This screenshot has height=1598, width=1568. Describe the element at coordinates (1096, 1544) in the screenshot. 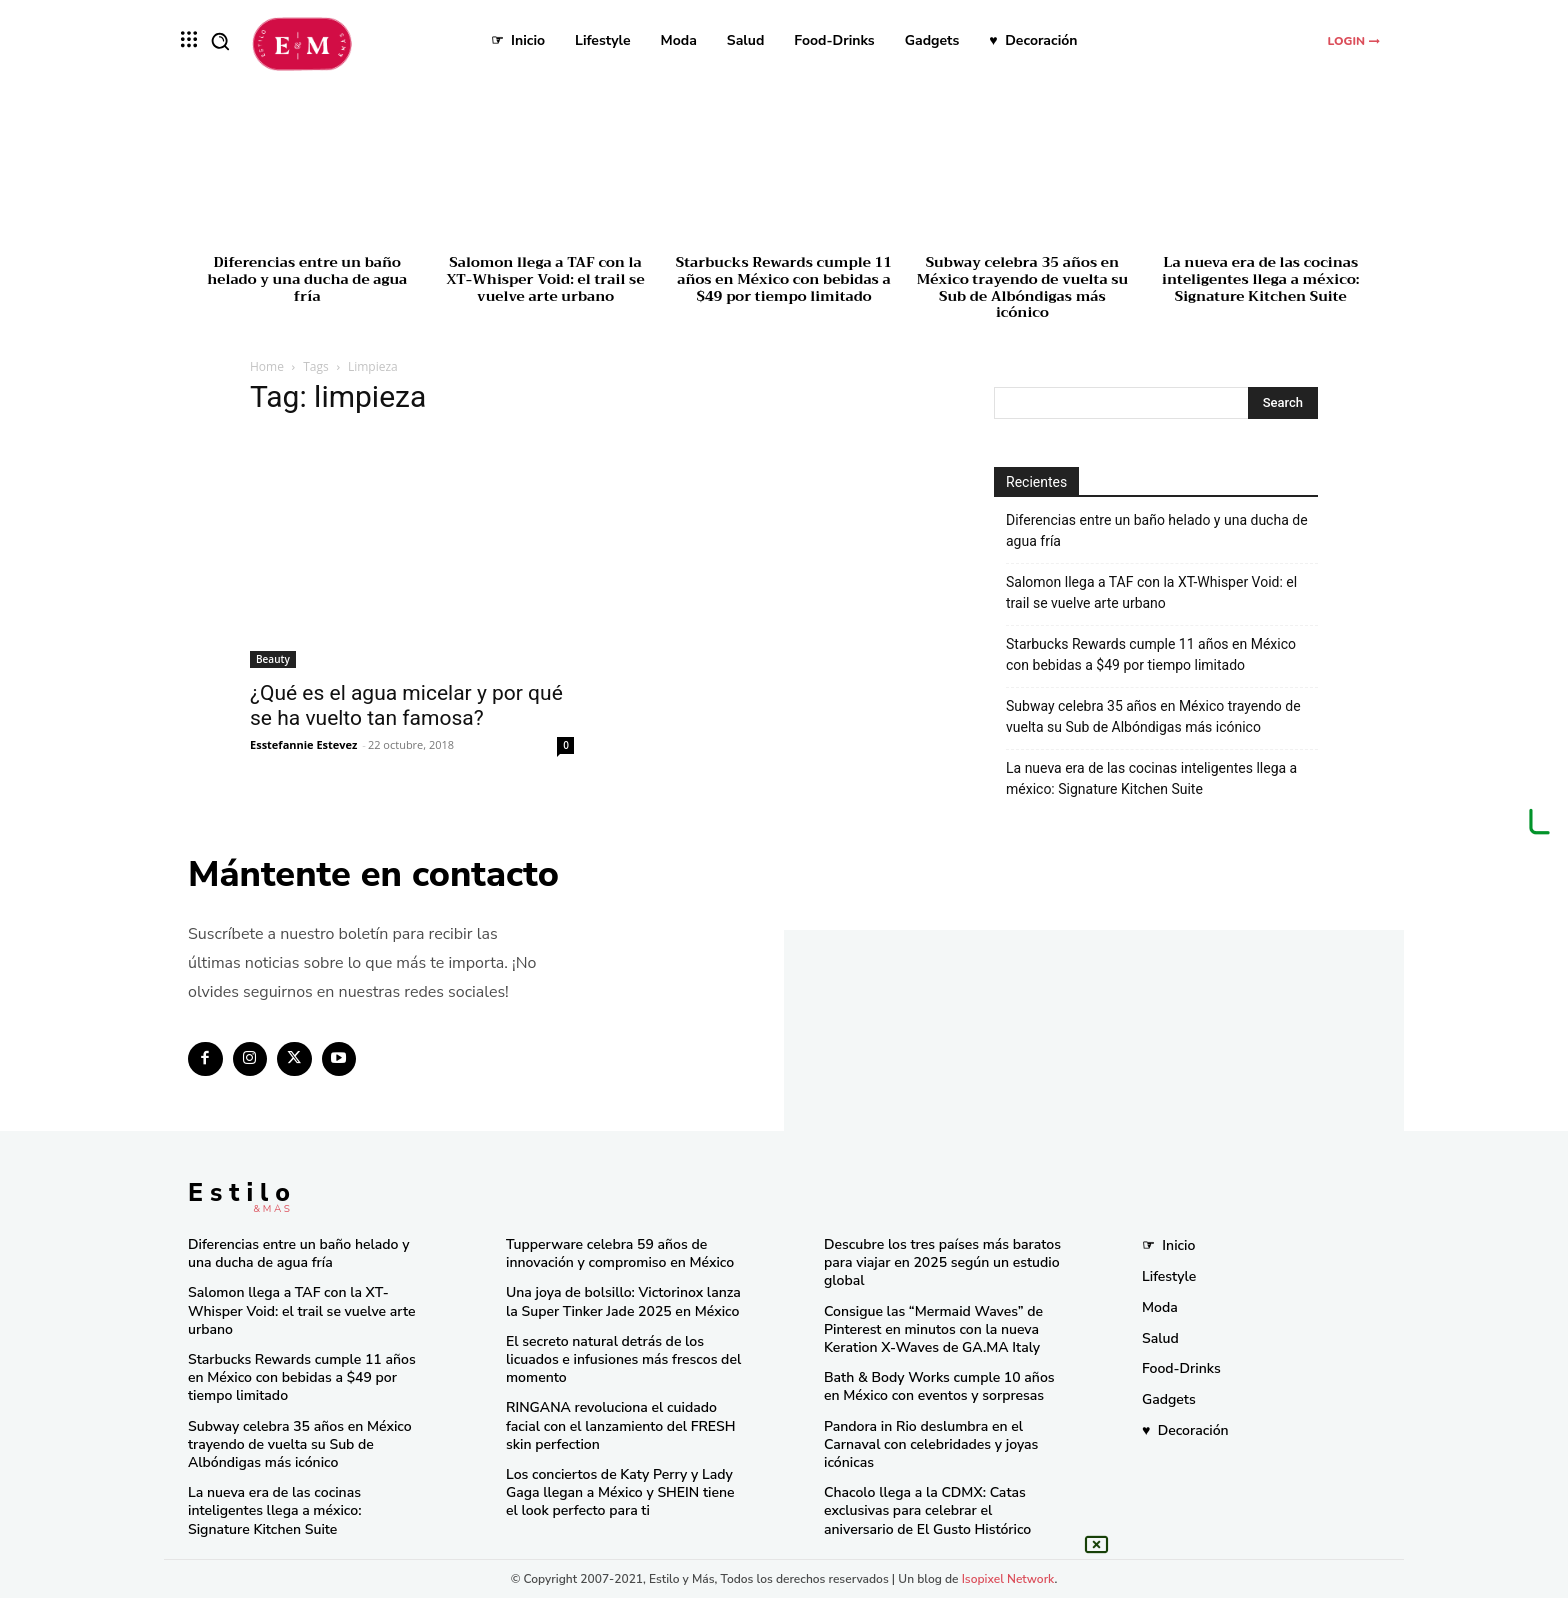

I see `close or dismiss a window` at that location.